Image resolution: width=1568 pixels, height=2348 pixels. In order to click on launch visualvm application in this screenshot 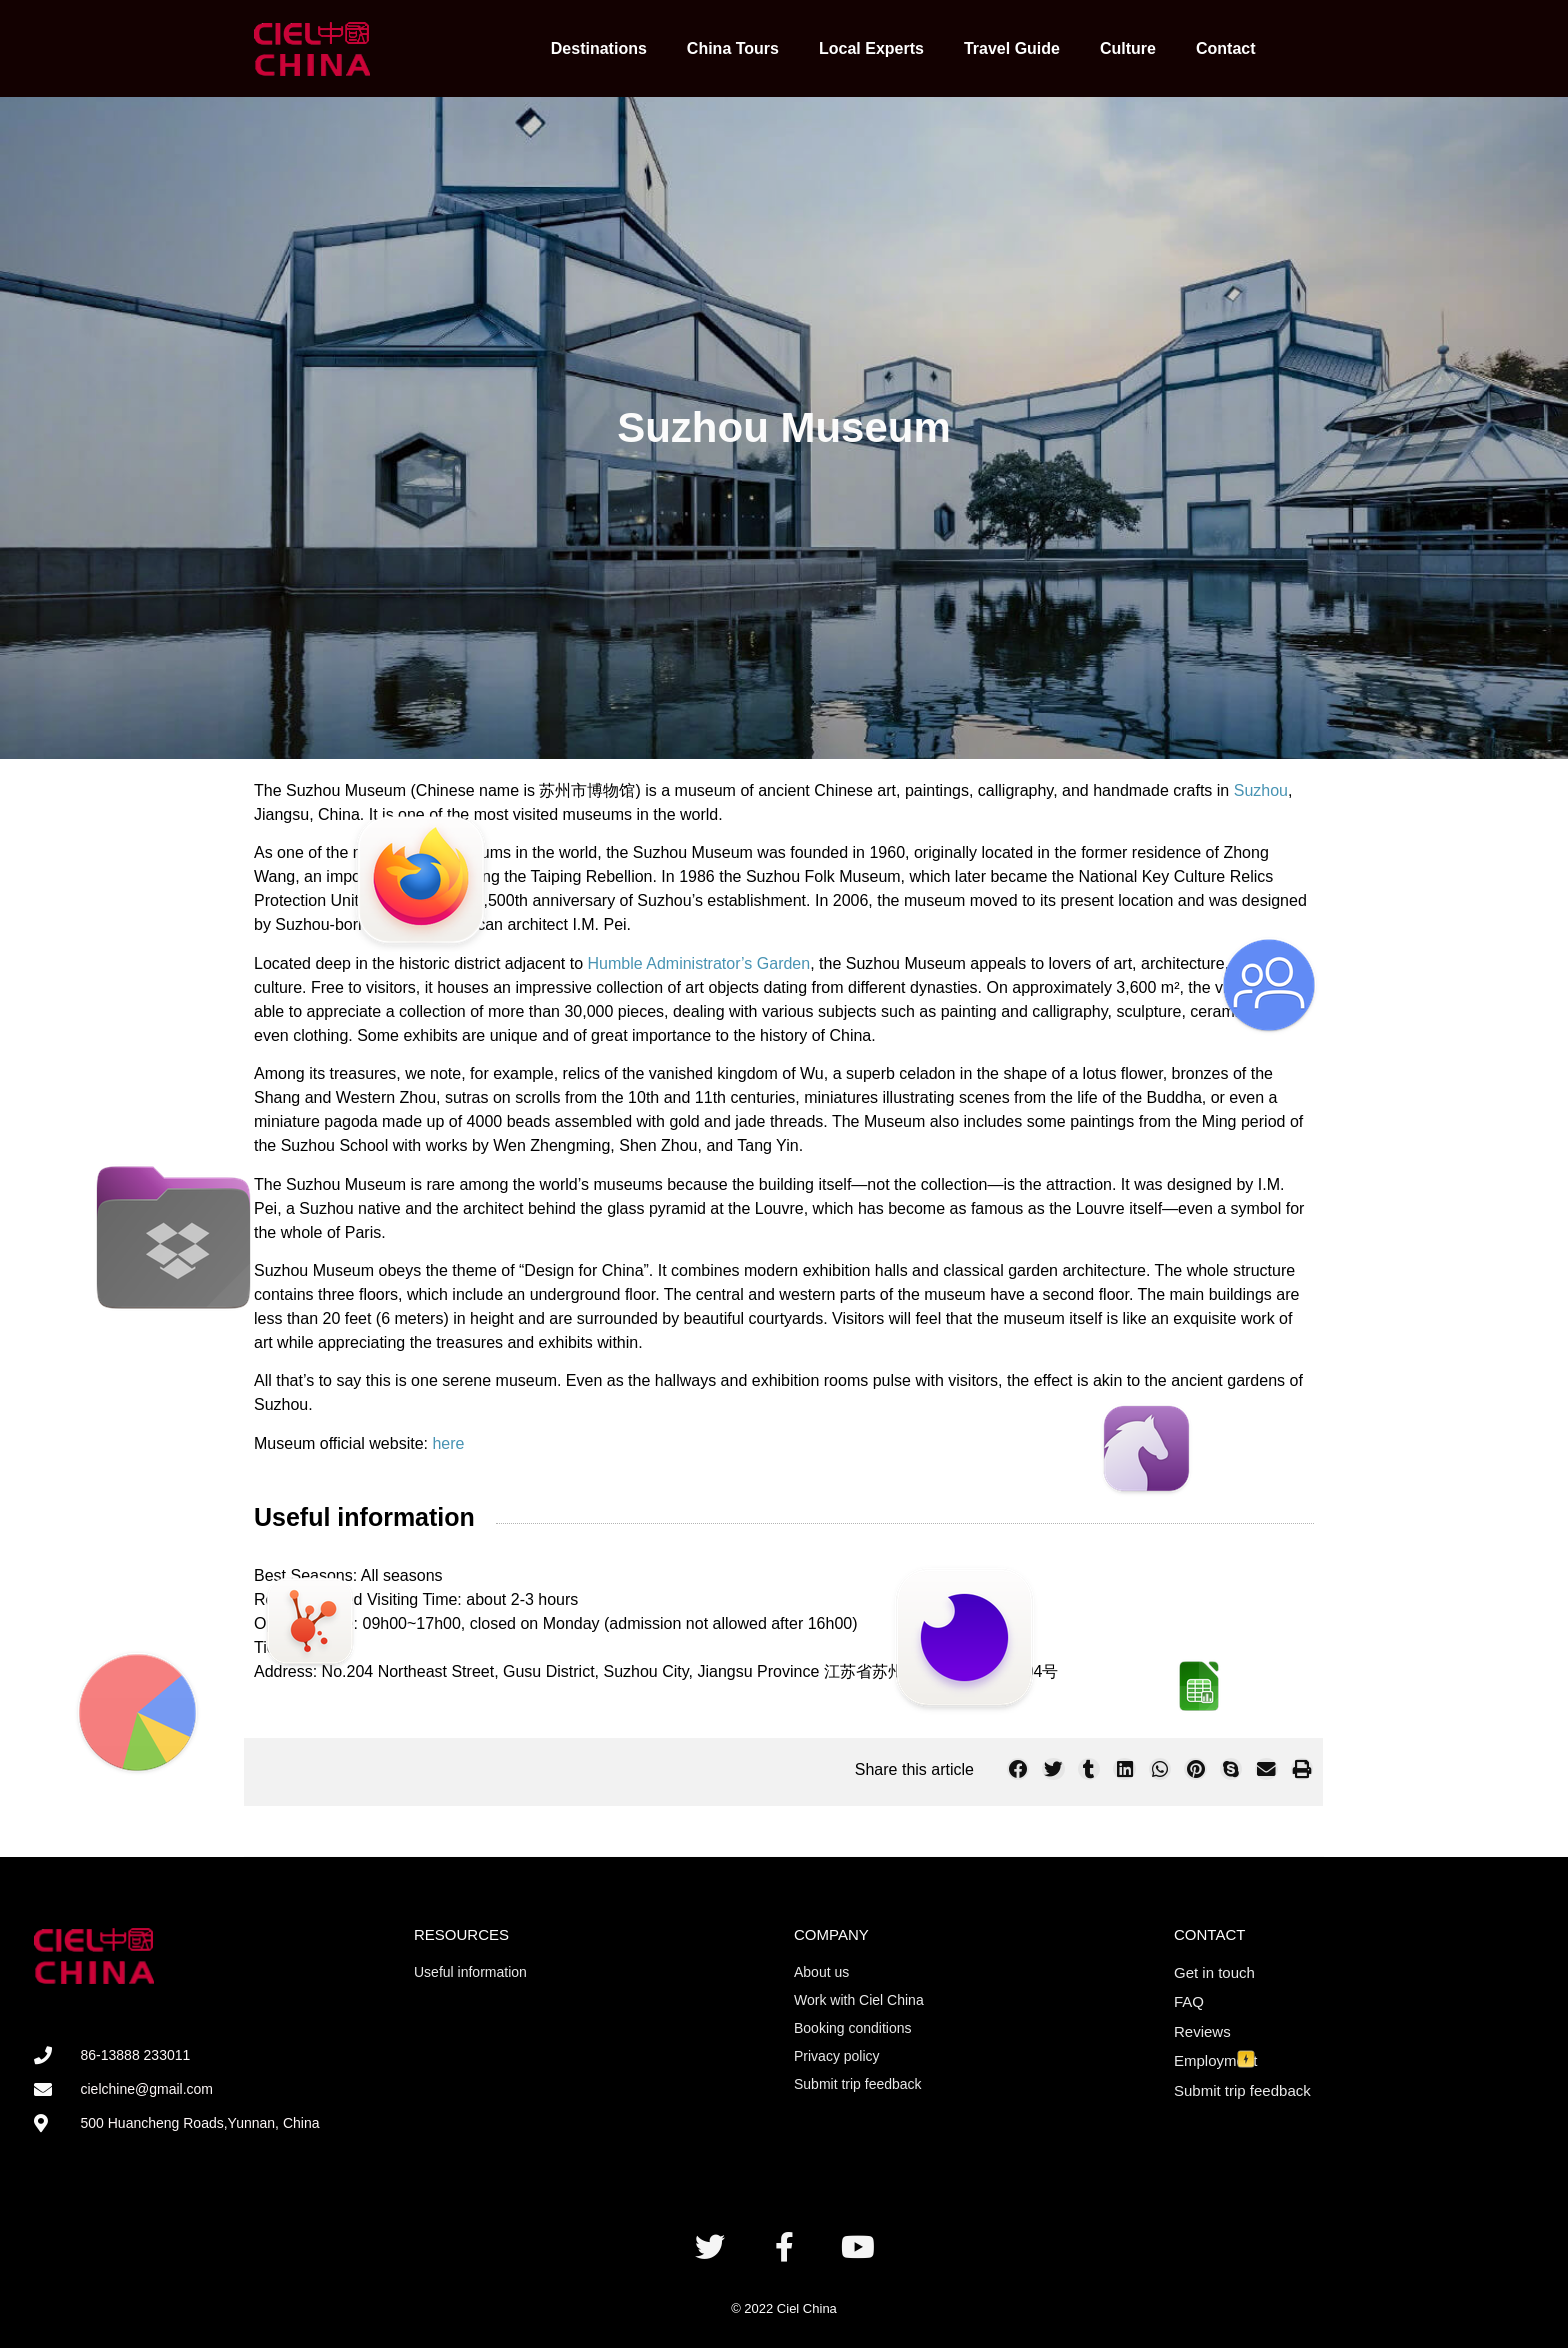, I will do `click(310, 1621)`.